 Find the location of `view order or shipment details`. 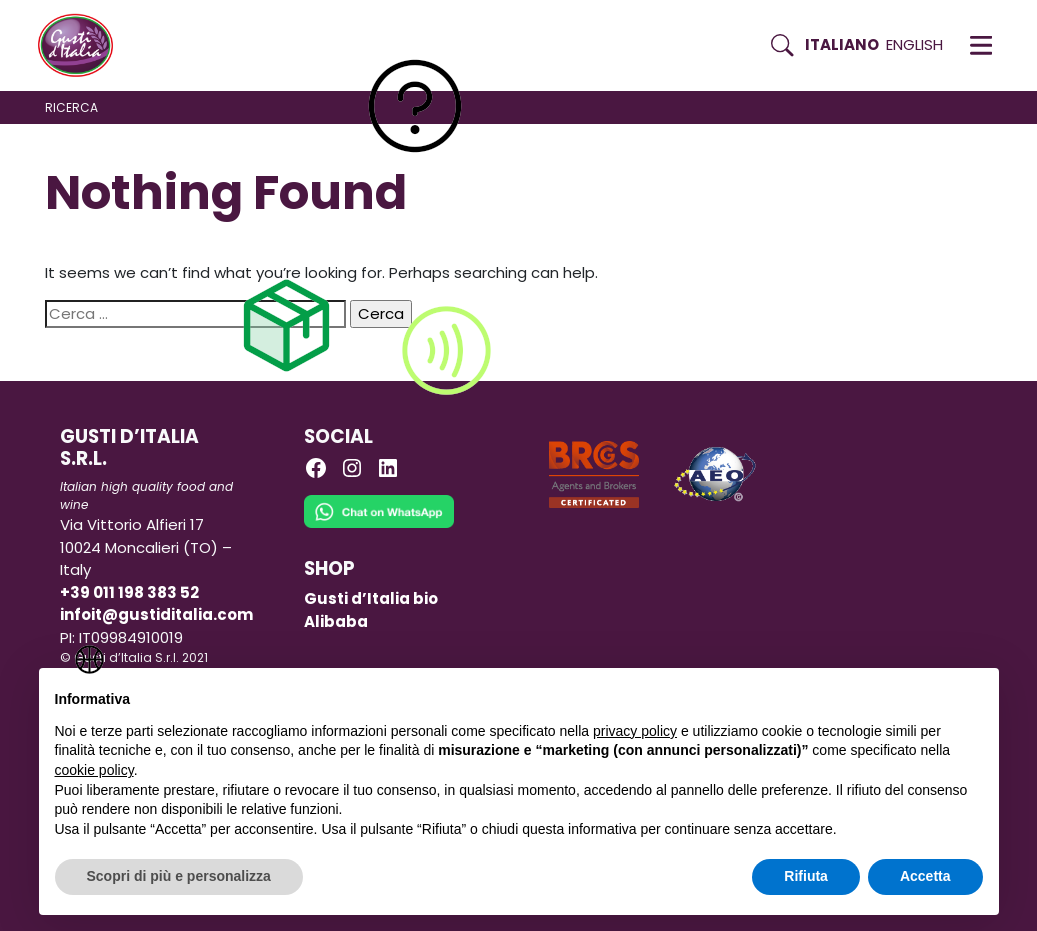

view order or shipment details is located at coordinates (286, 325).